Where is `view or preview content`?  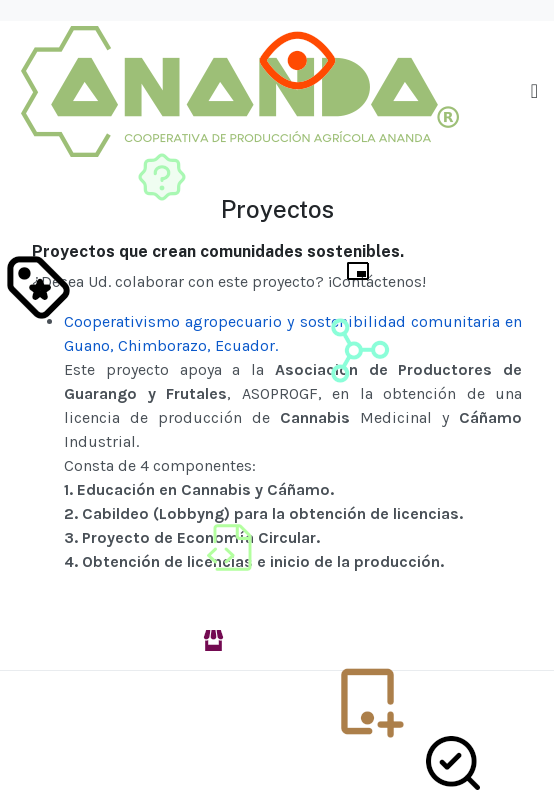 view or preview content is located at coordinates (297, 60).